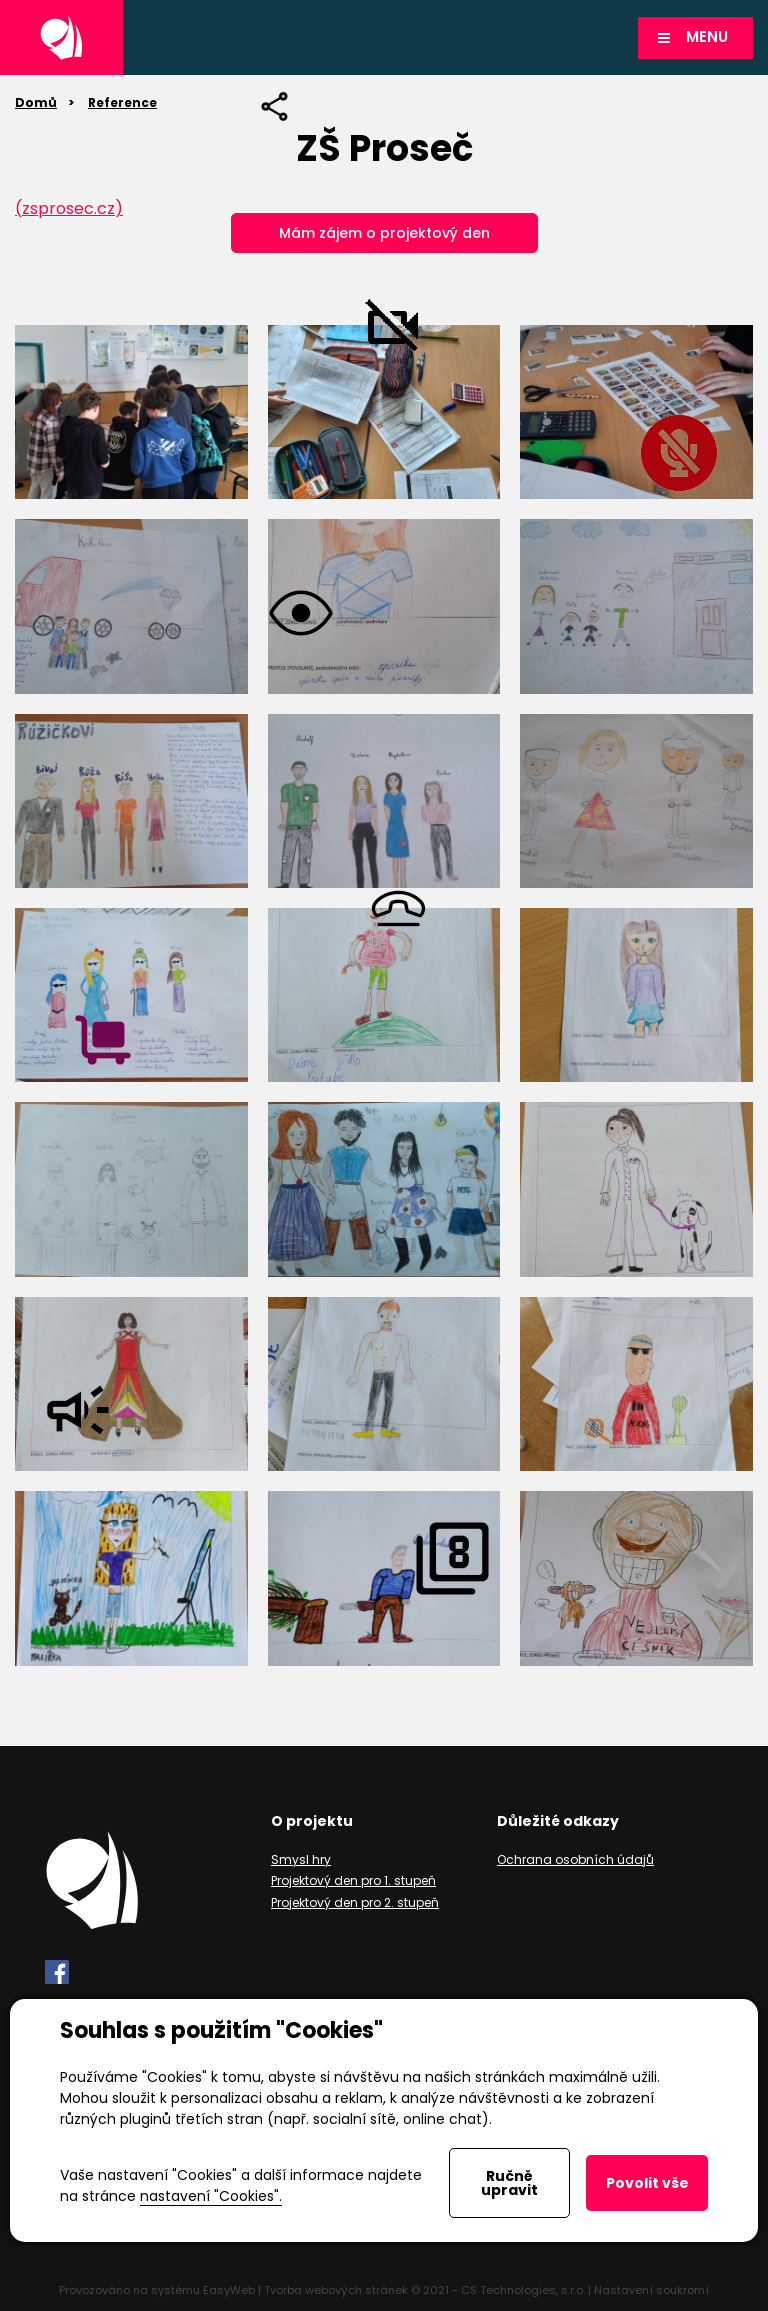 Image resolution: width=768 pixels, height=2311 pixels. Describe the element at coordinates (78, 1410) in the screenshot. I see `start a new campaign or announcement` at that location.